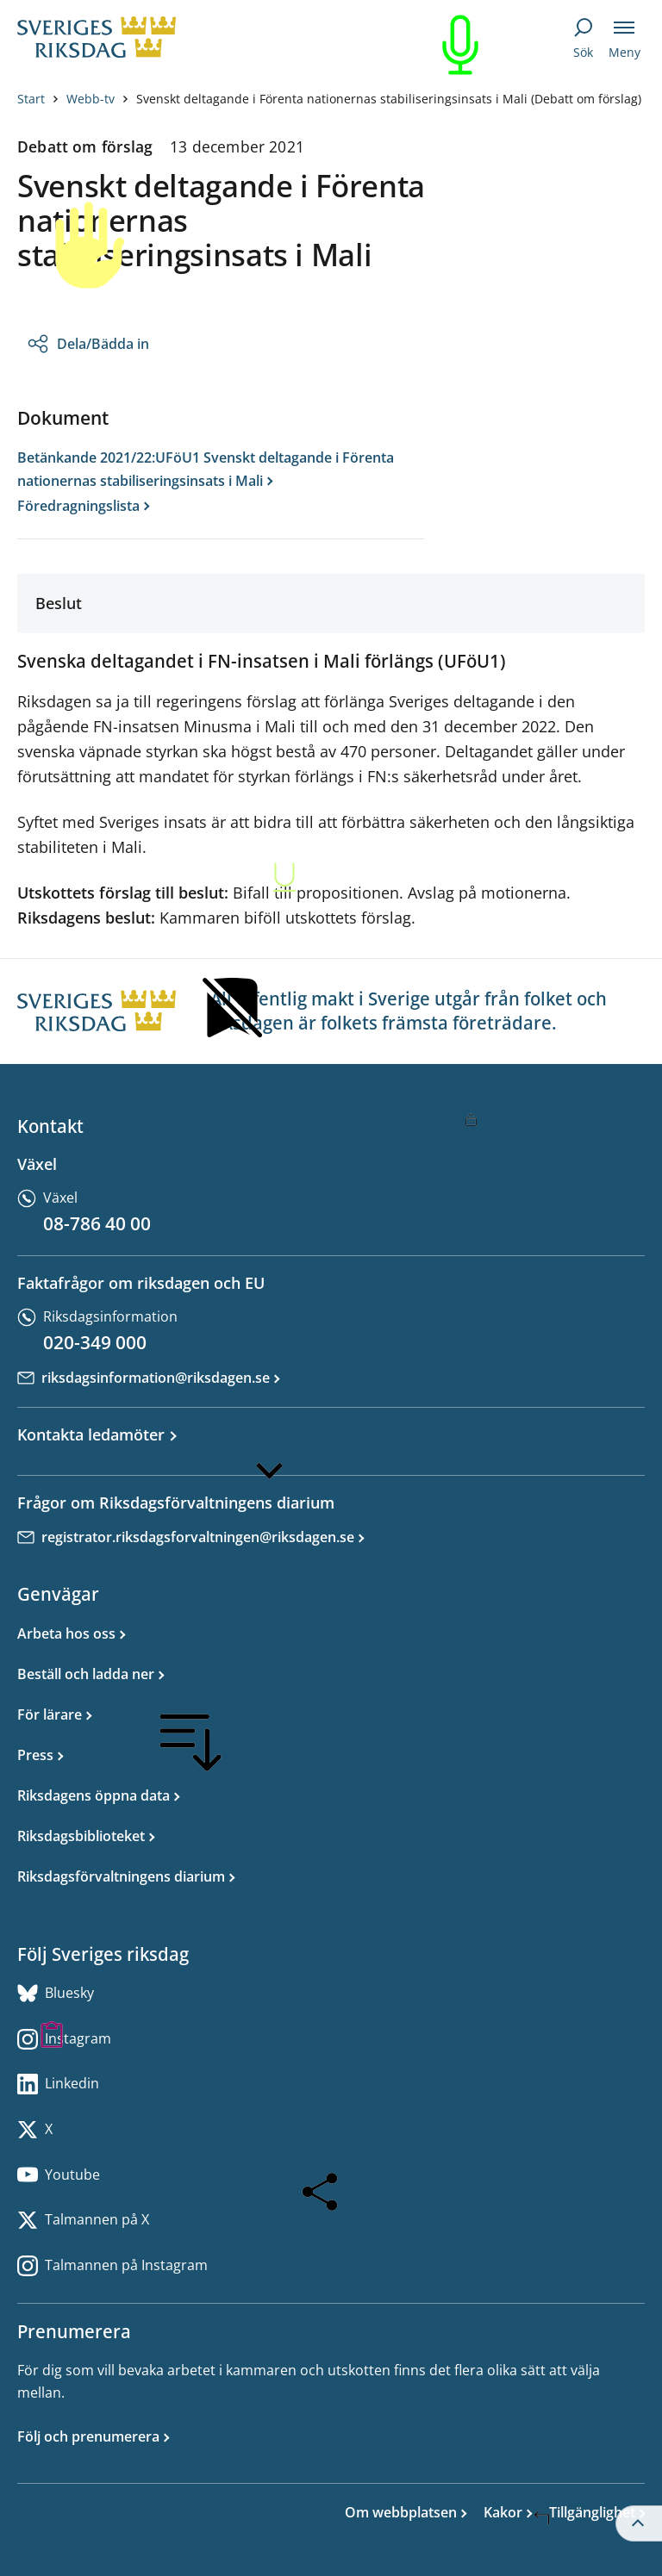 The width and height of the screenshot is (662, 2576). I want to click on remove from bookmarks, so click(232, 1007).